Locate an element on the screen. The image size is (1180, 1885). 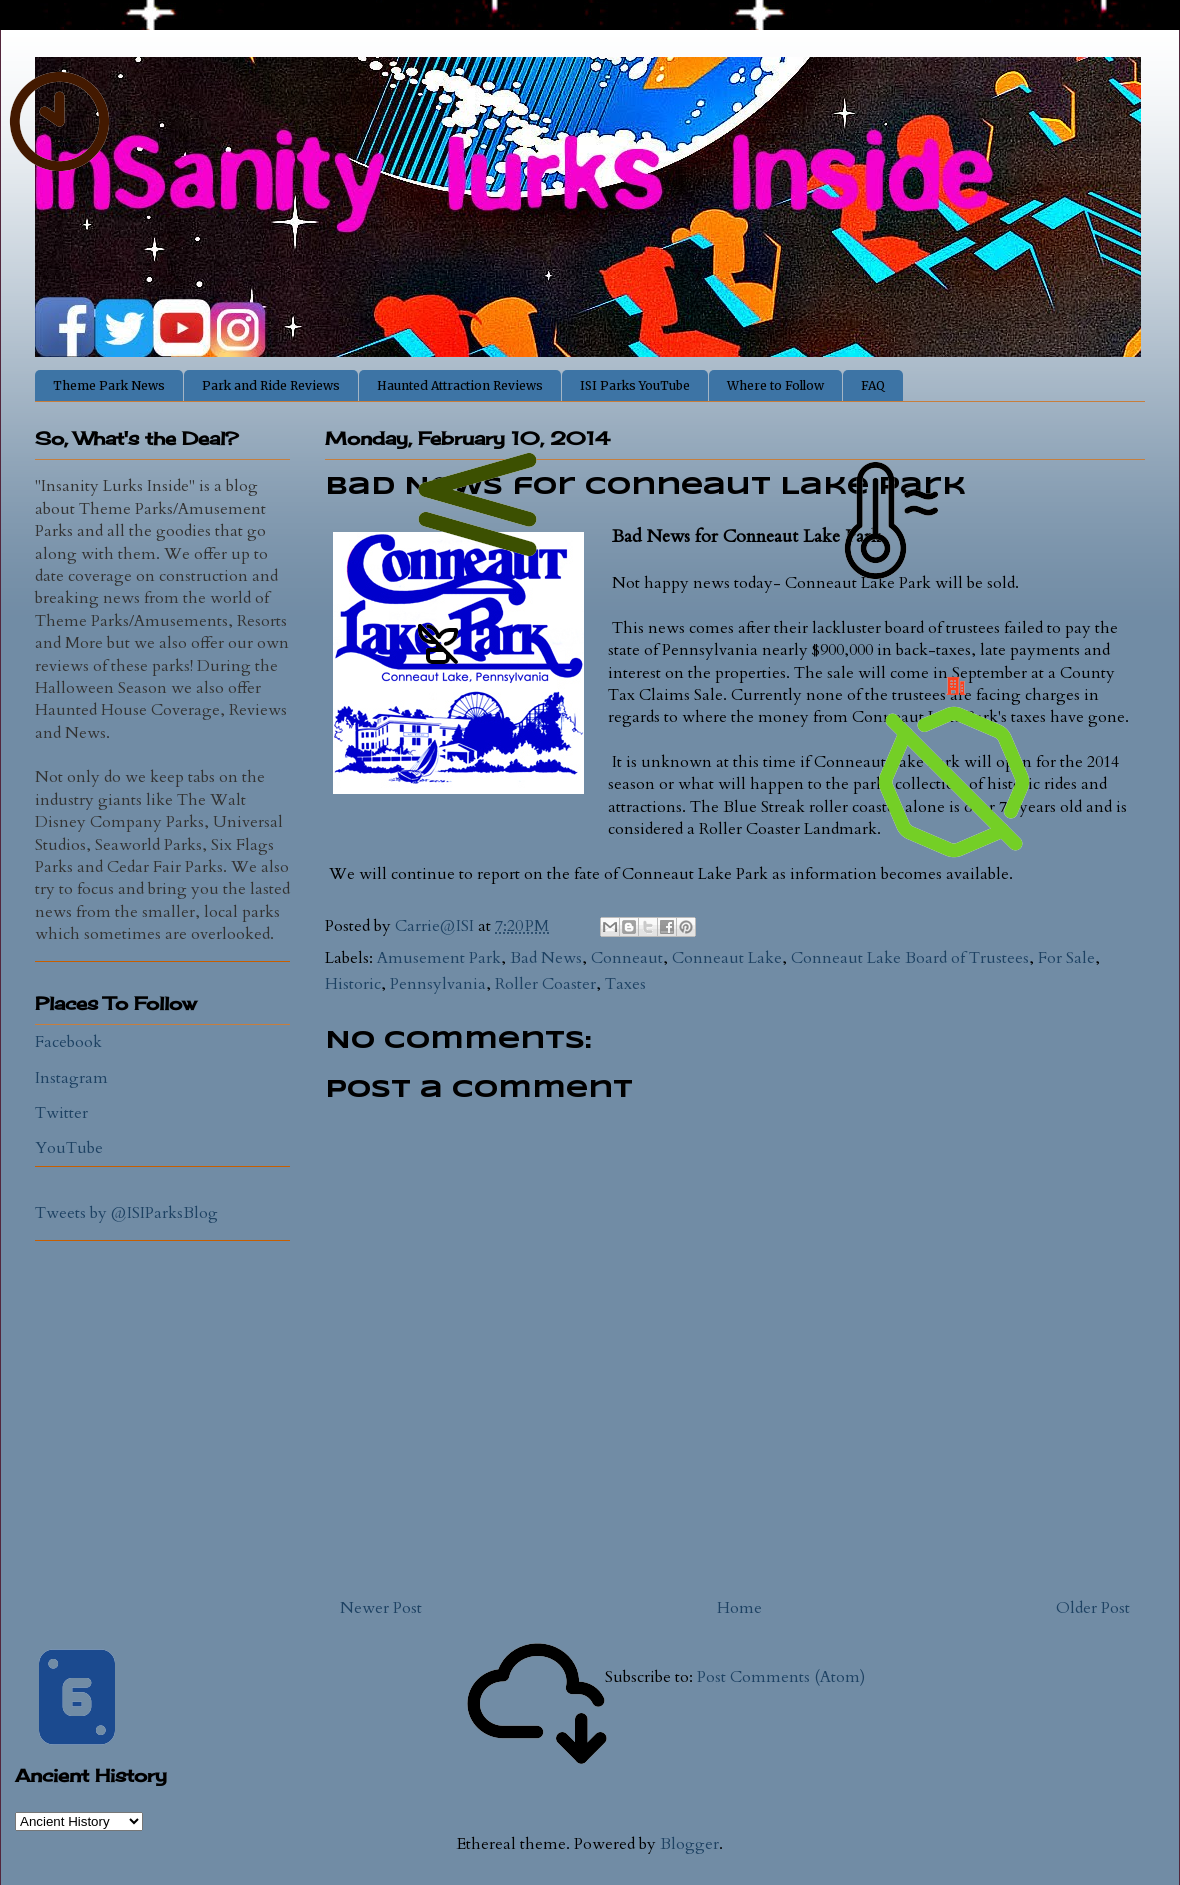
disable plant care reminders is located at coordinates (438, 644).